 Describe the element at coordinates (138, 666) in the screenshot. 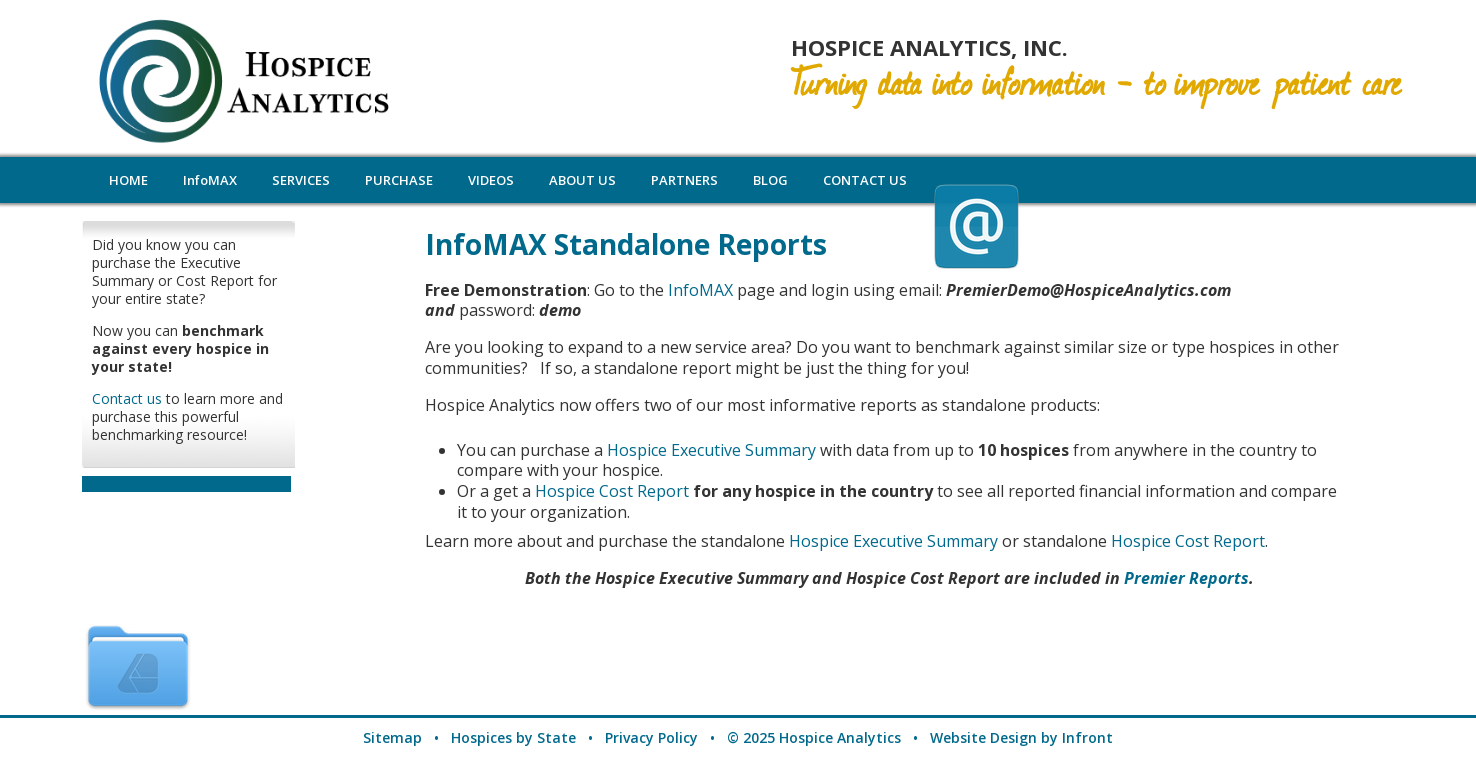

I see `open Affinity Designer project files folder` at that location.